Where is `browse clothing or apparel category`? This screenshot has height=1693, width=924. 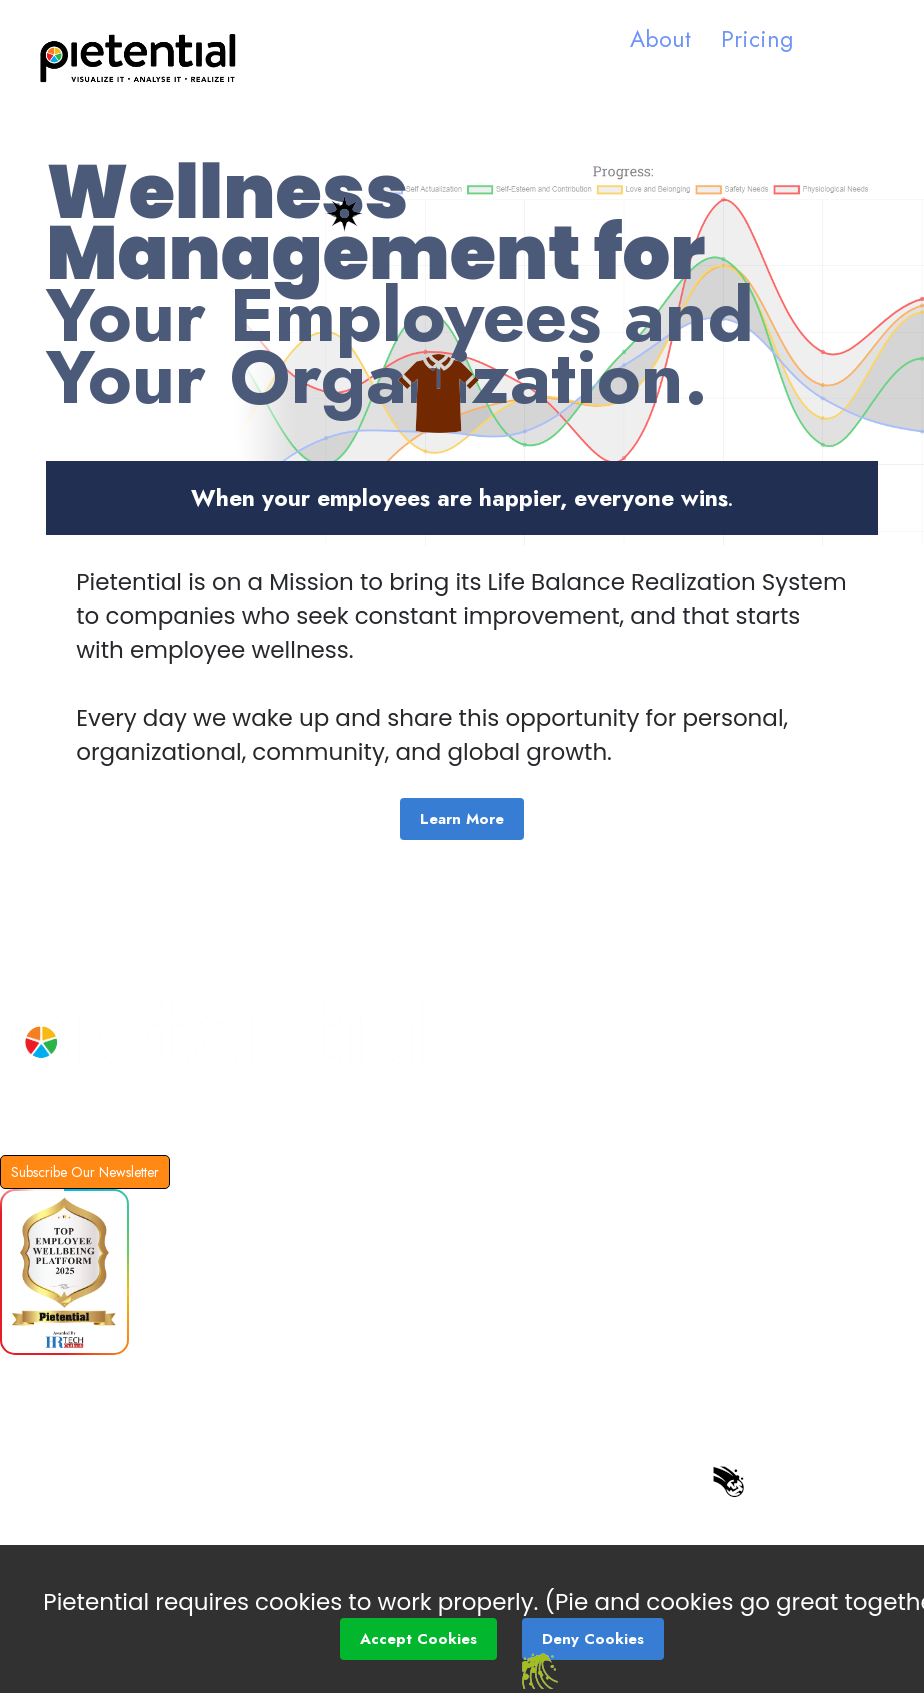
browse clothing or apparel category is located at coordinates (438, 393).